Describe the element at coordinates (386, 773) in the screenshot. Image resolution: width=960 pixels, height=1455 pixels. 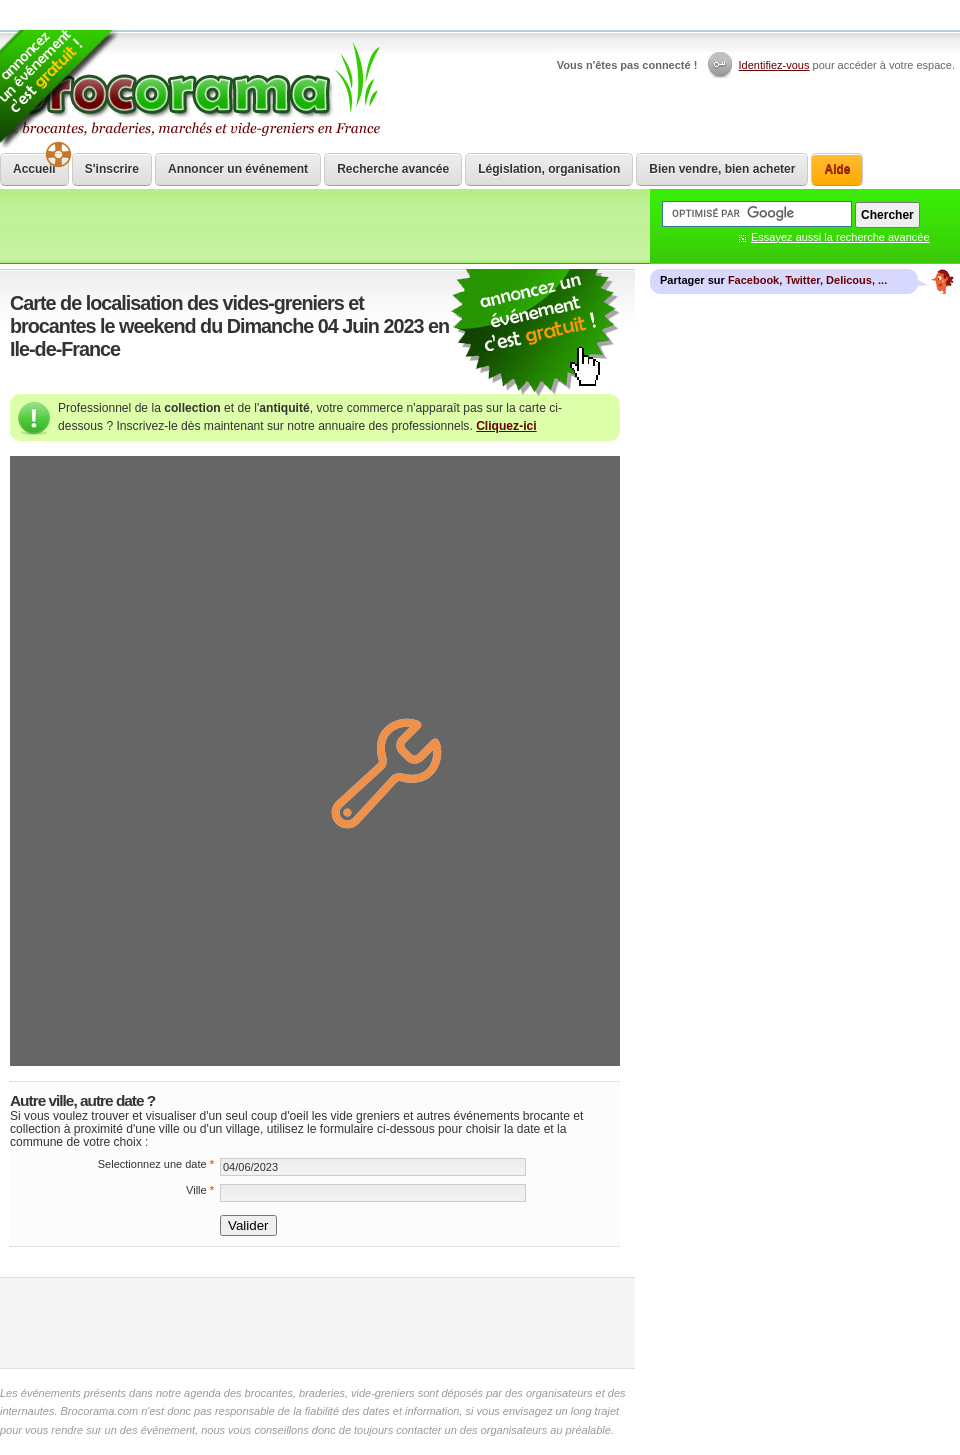
I see `access settings or configuration options` at that location.